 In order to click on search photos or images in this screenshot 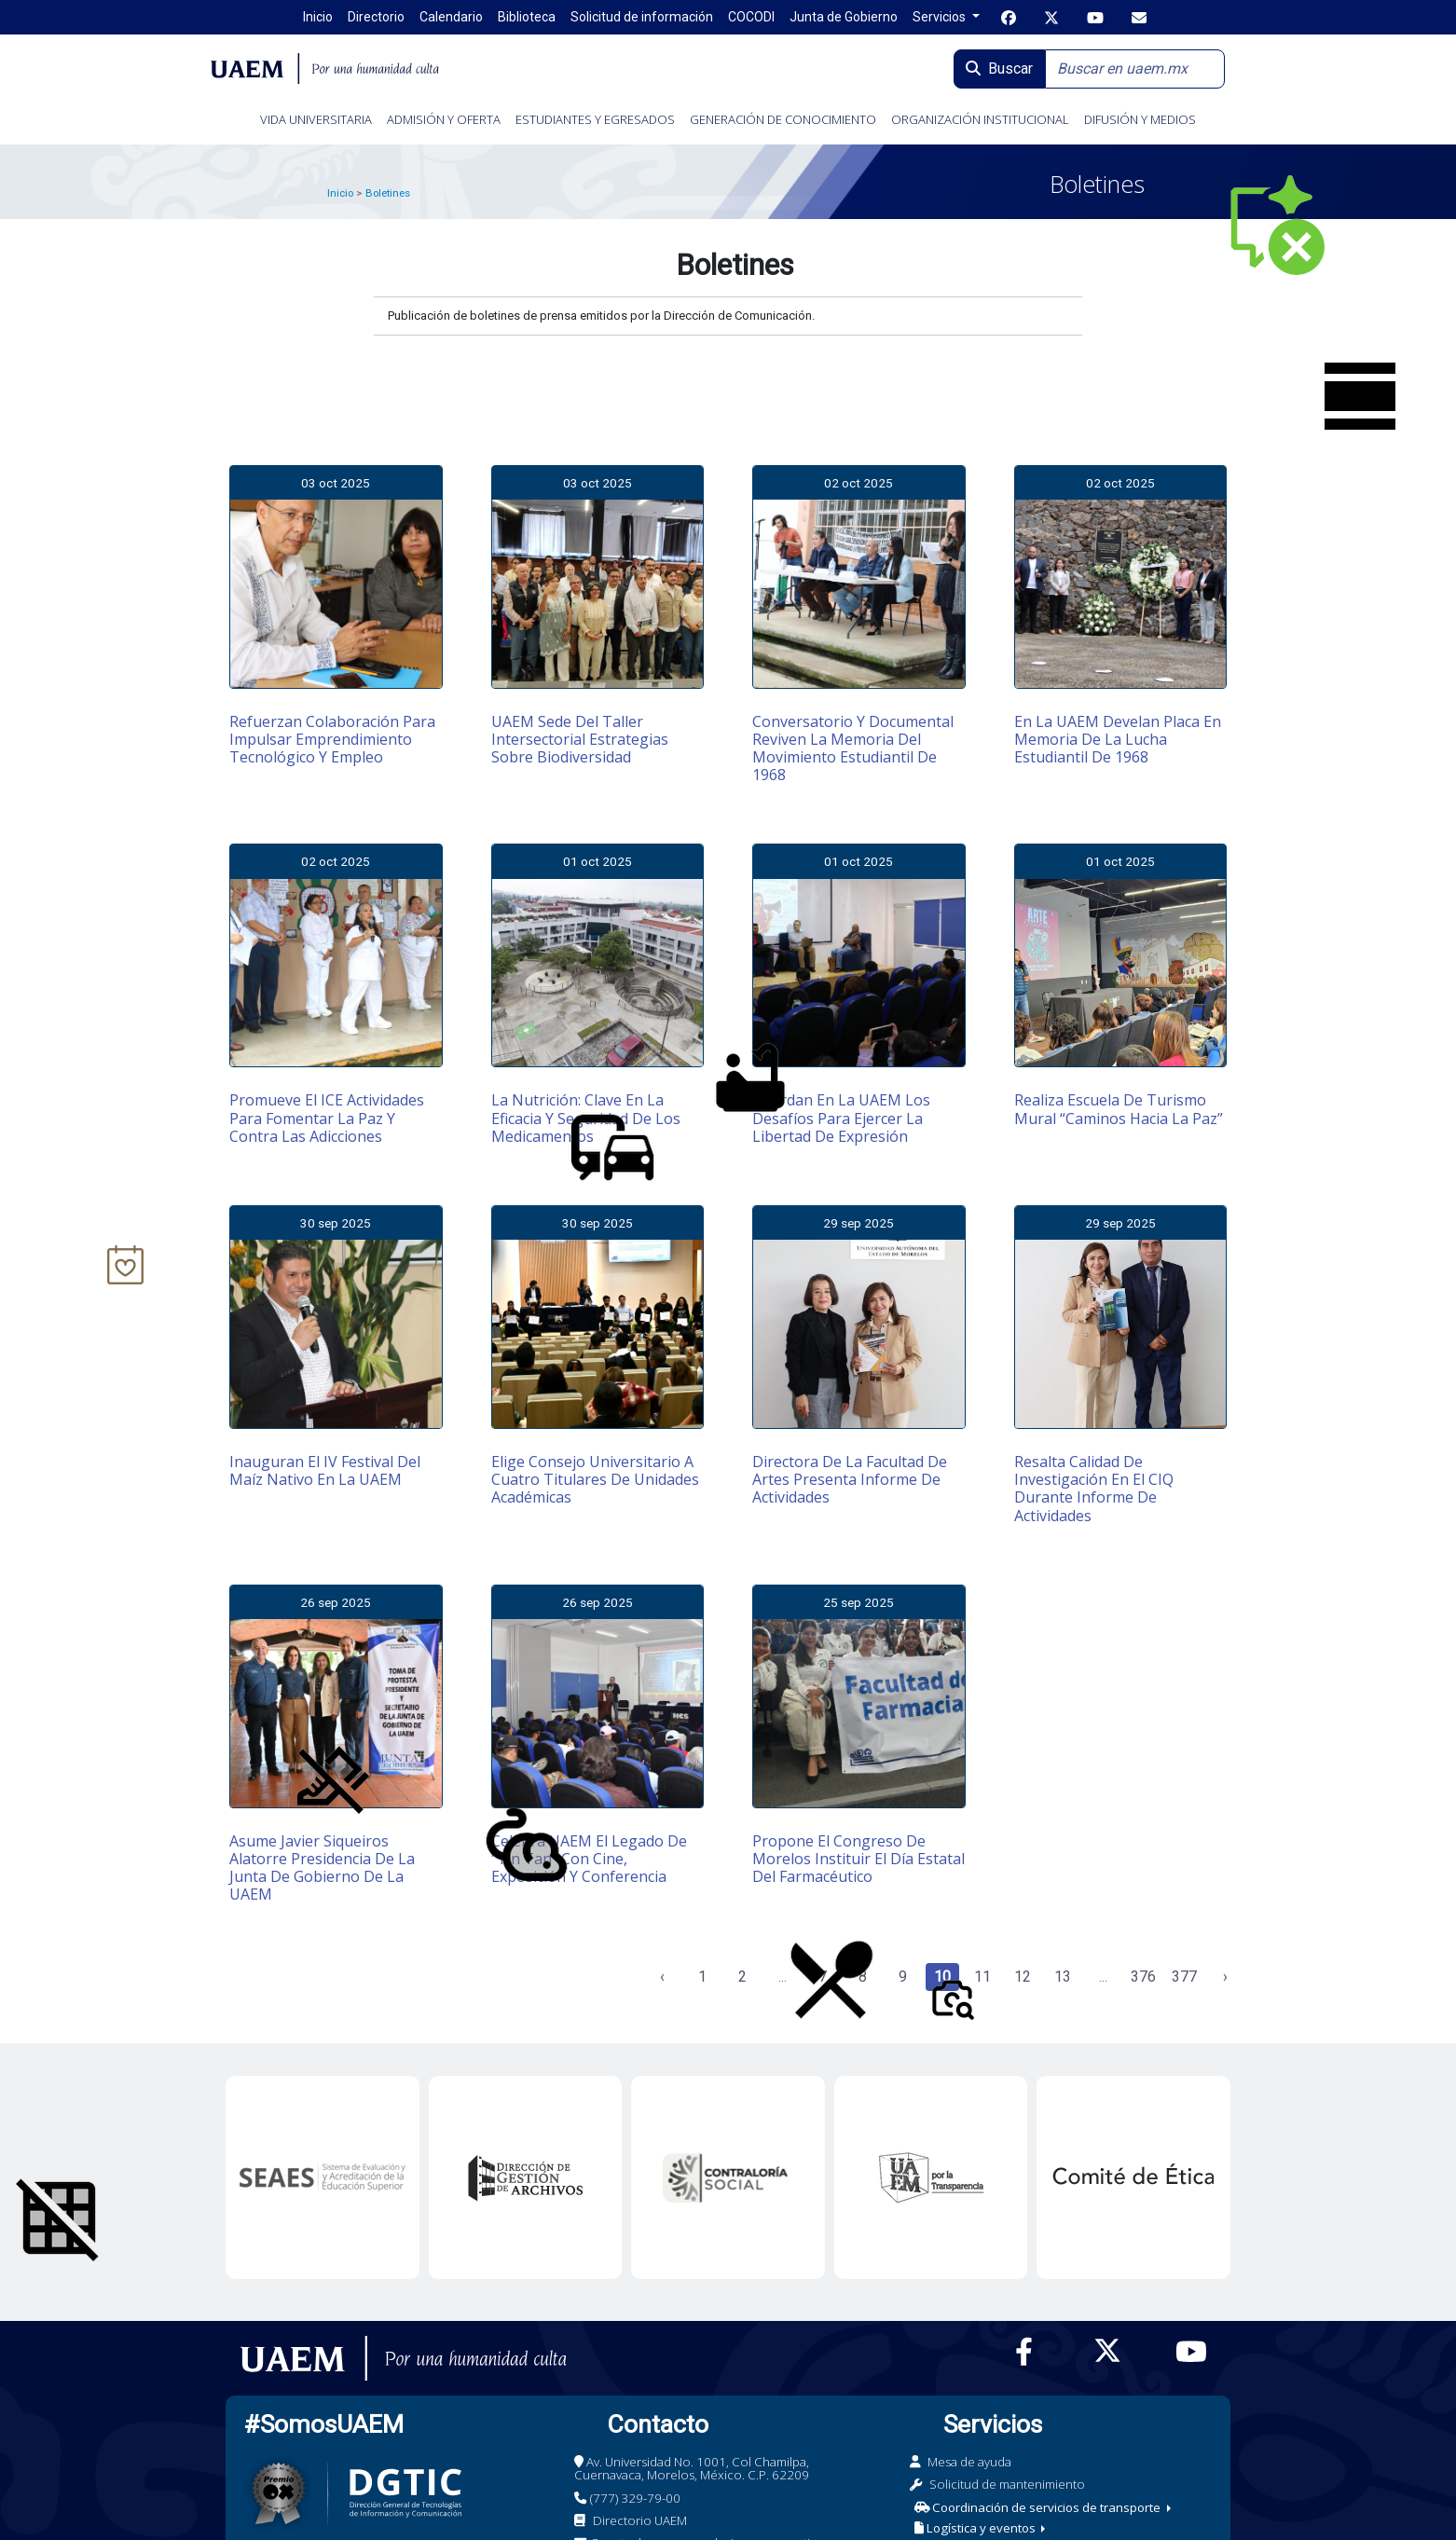, I will do `click(952, 1998)`.